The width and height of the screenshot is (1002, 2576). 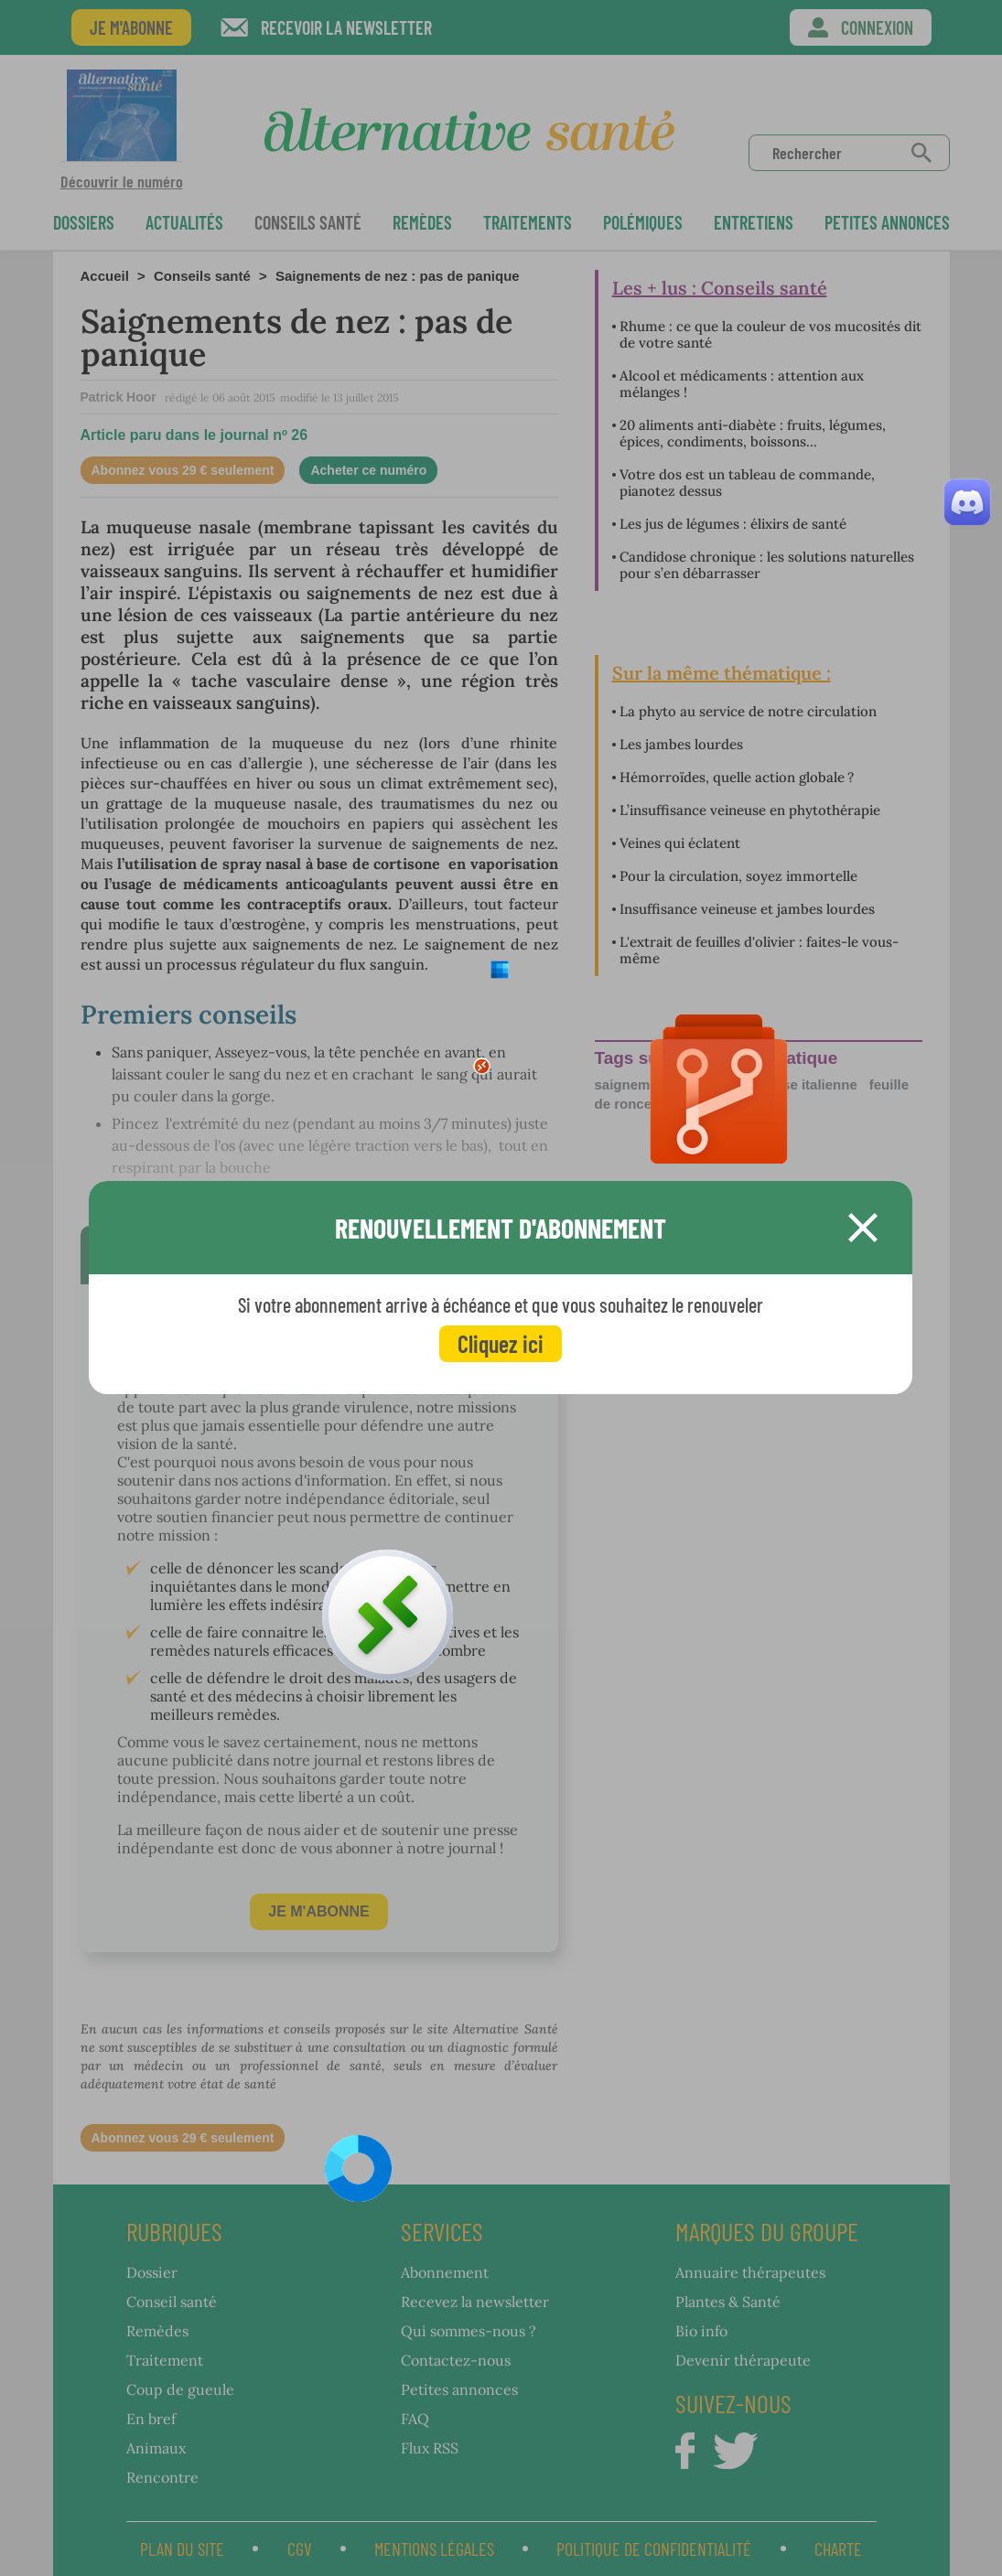 What do you see at coordinates (718, 1089) in the screenshot?
I see `open the repos app for managing git repositories` at bounding box center [718, 1089].